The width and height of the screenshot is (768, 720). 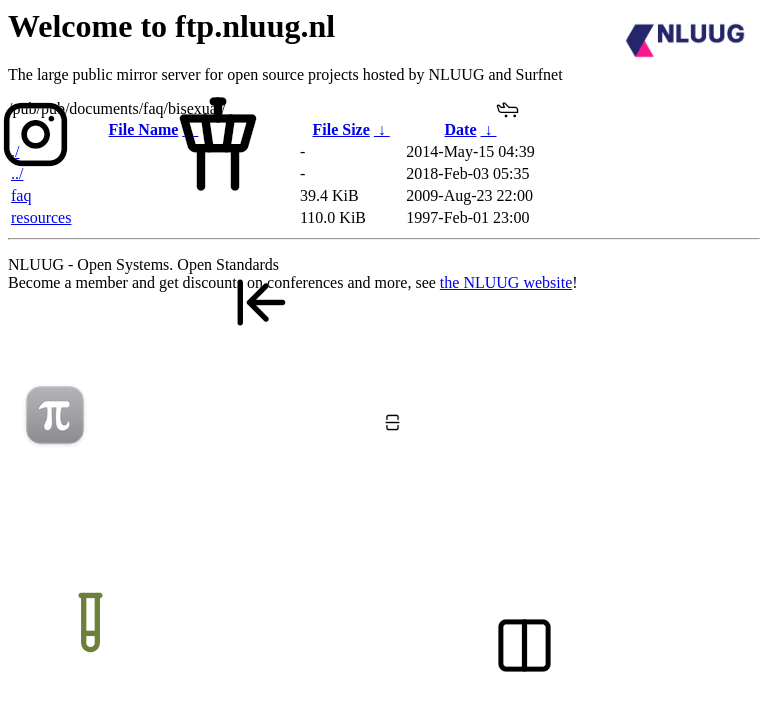 I want to click on open instagram app, so click(x=35, y=134).